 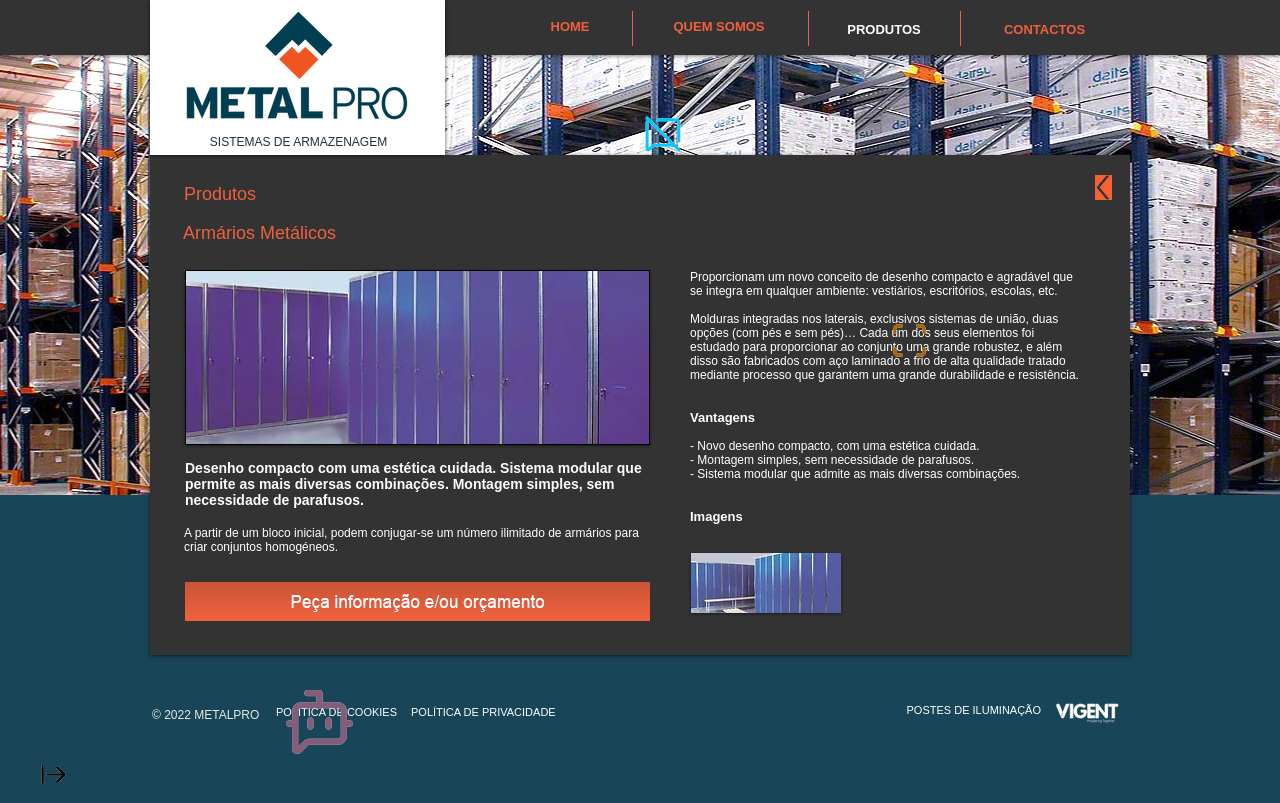 I want to click on scan a document or QR code, so click(x=909, y=340).